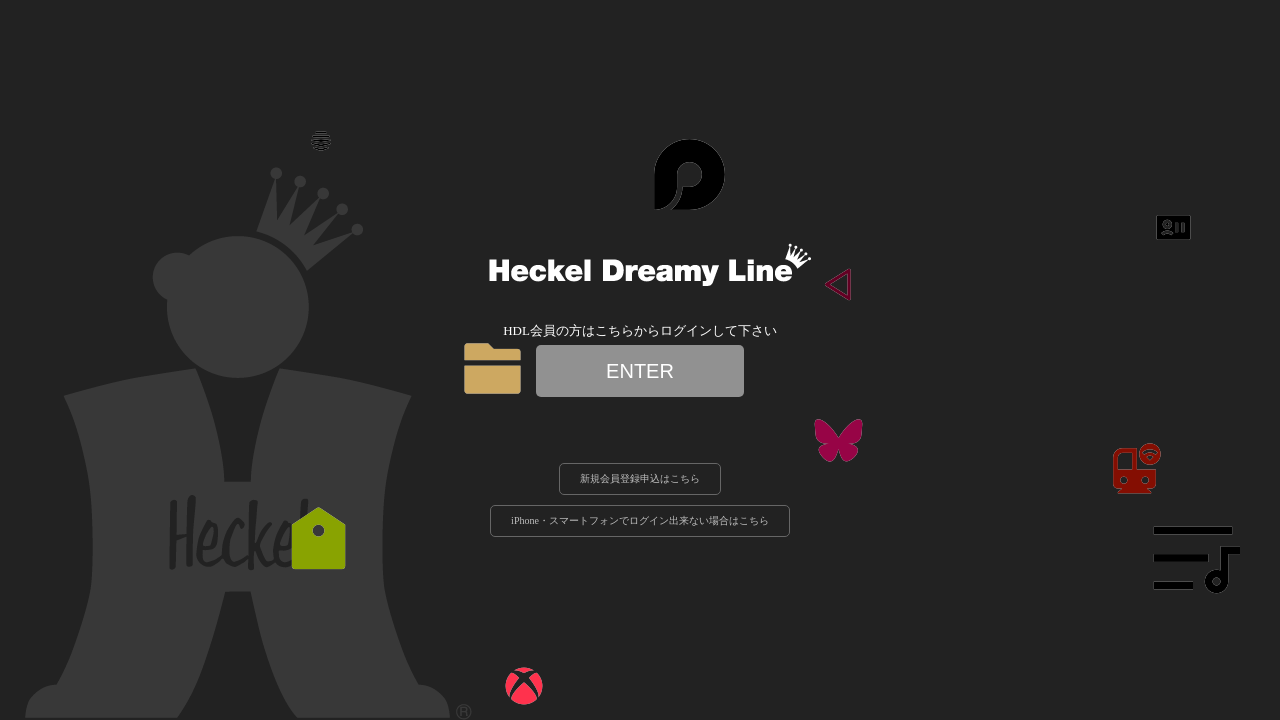  What do you see at coordinates (838, 439) in the screenshot?
I see `open the Bluesky app` at bounding box center [838, 439].